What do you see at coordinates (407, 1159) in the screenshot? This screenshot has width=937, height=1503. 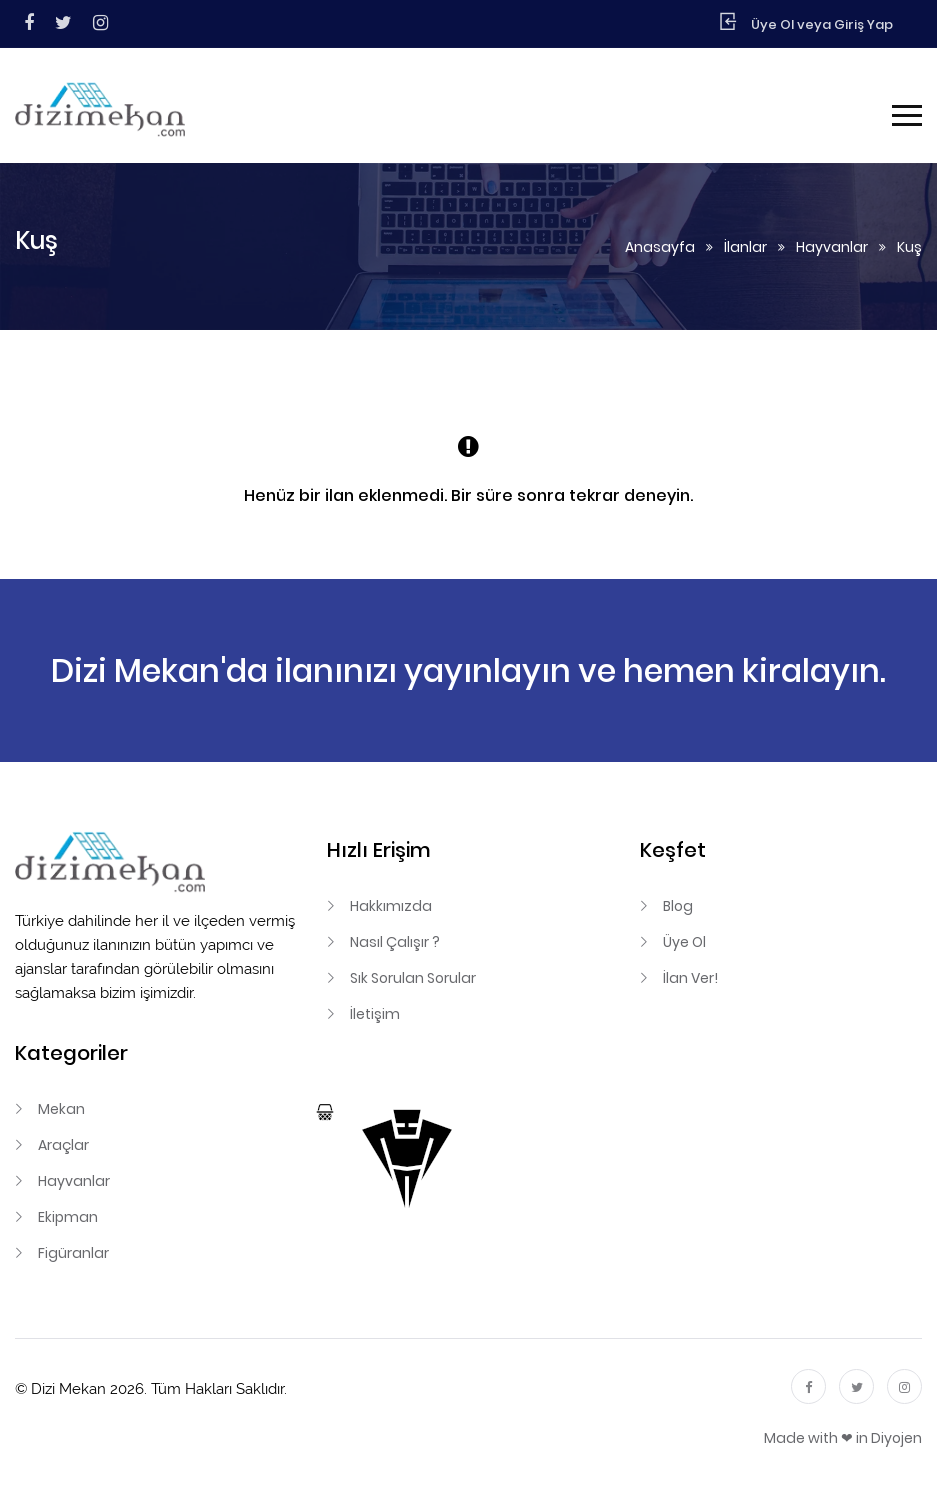 I see `activate defensive shield or guard ability` at bounding box center [407, 1159].